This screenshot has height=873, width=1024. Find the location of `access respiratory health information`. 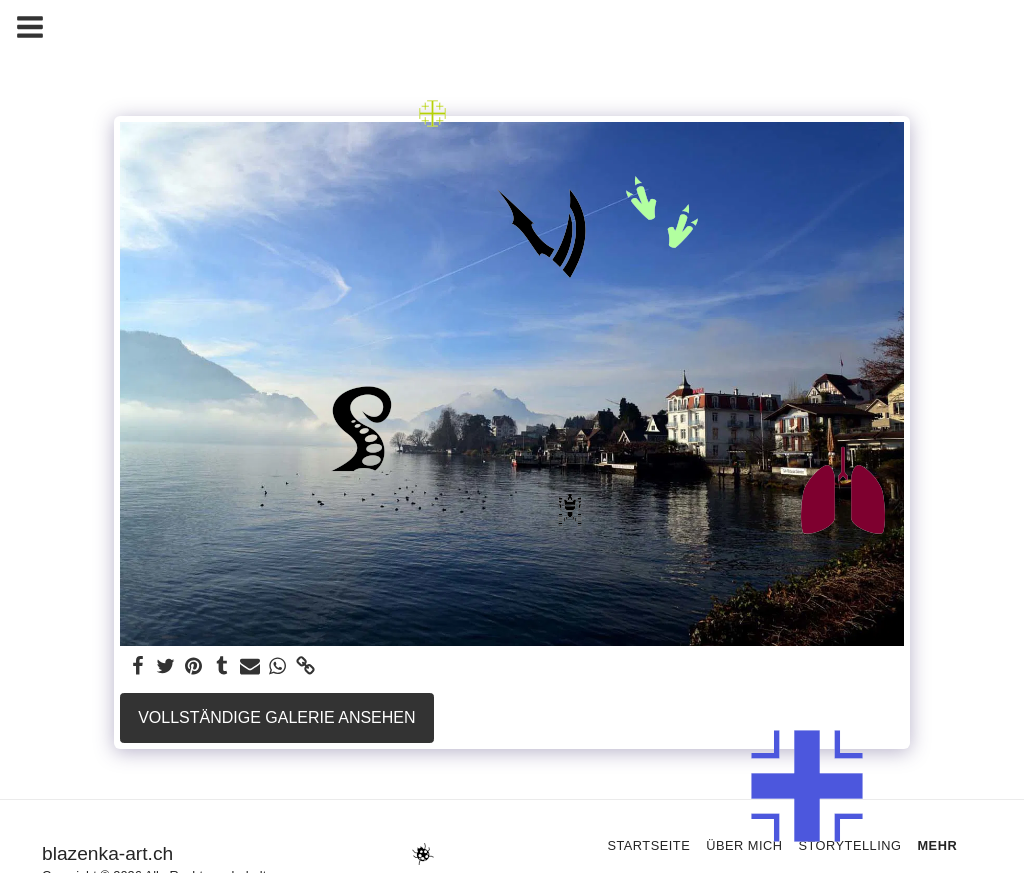

access respiratory health information is located at coordinates (843, 492).